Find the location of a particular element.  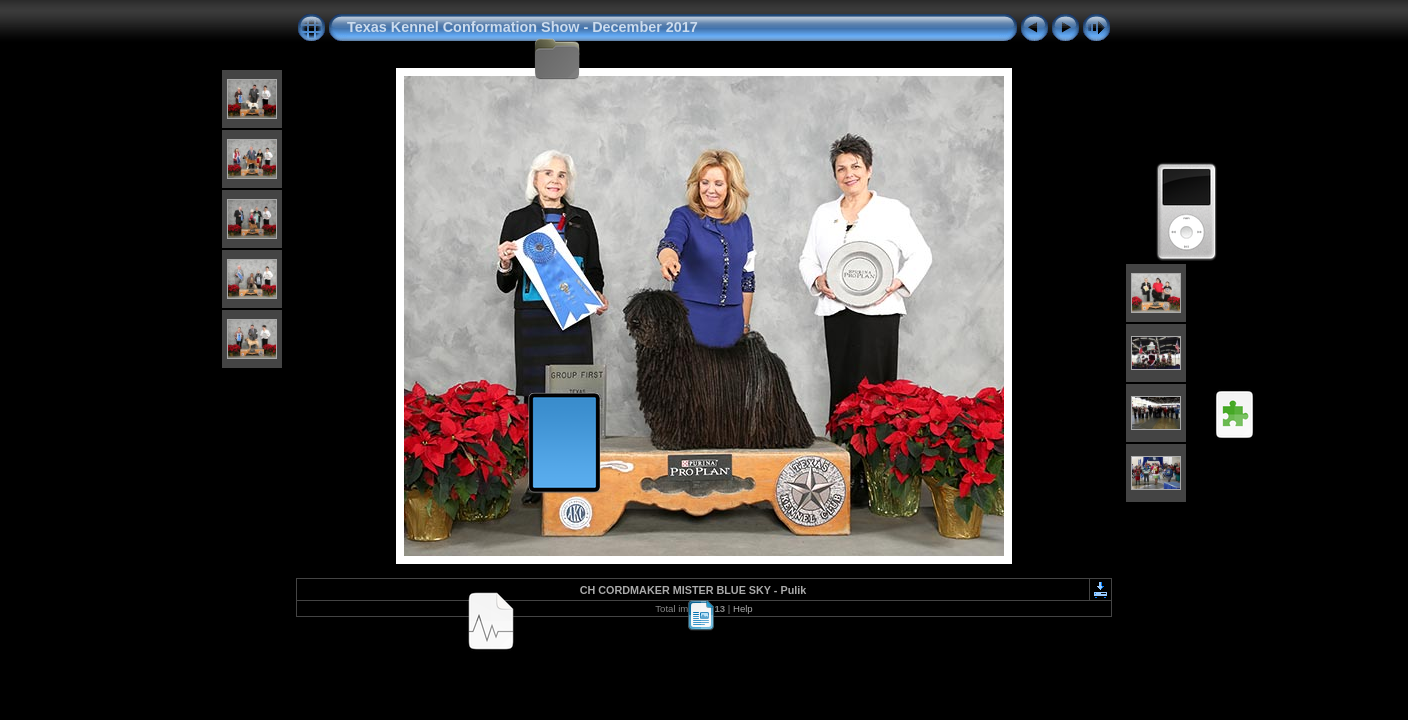

open a libreoffice writer document is located at coordinates (701, 615).